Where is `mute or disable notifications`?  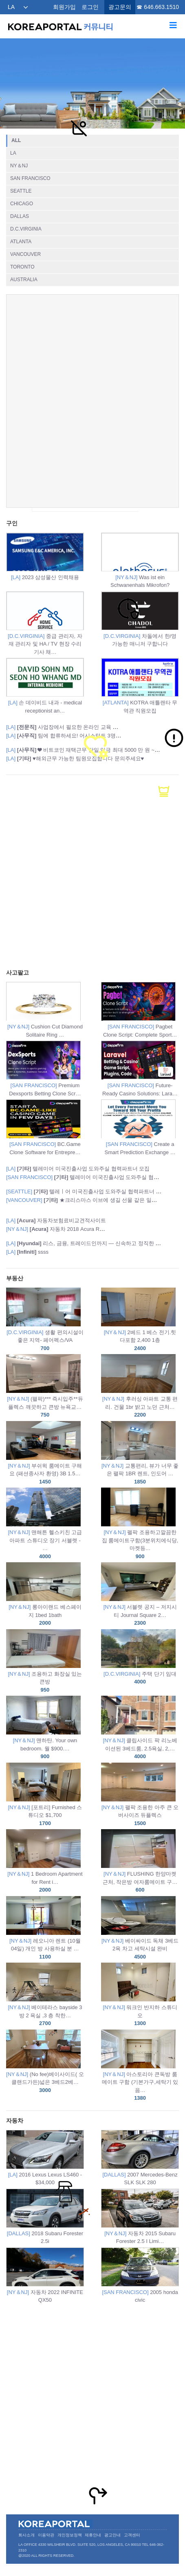
mute or disable notifications is located at coordinates (79, 128).